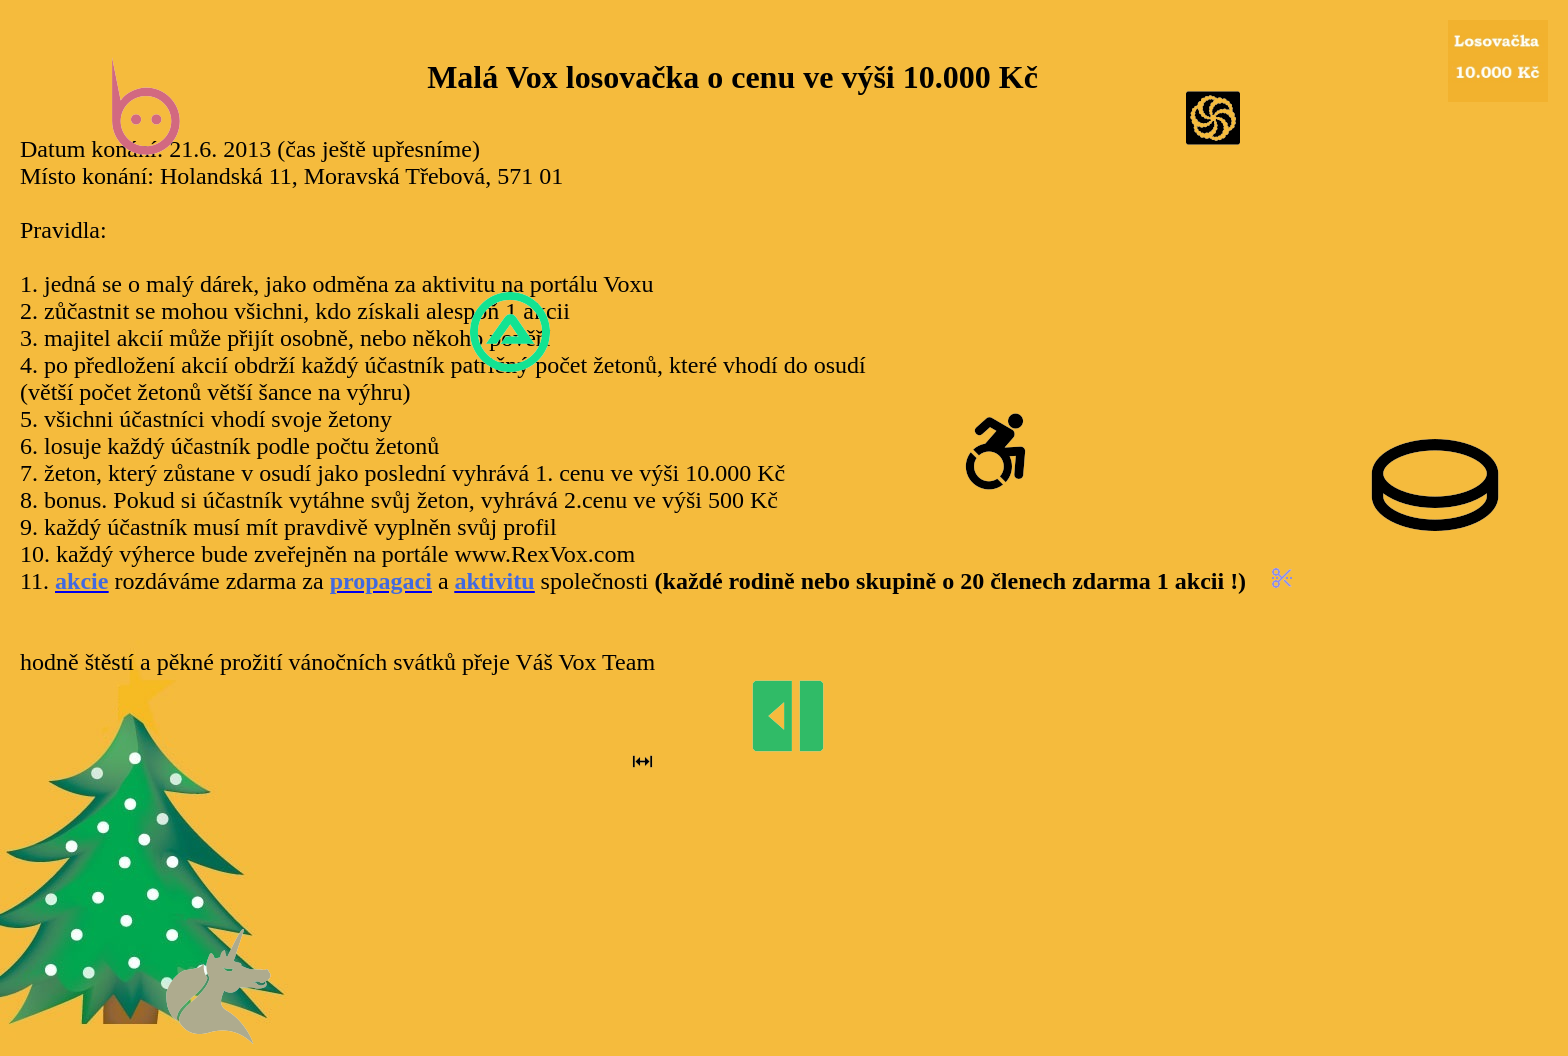  I want to click on cut selected content to clipboard, so click(1282, 578).